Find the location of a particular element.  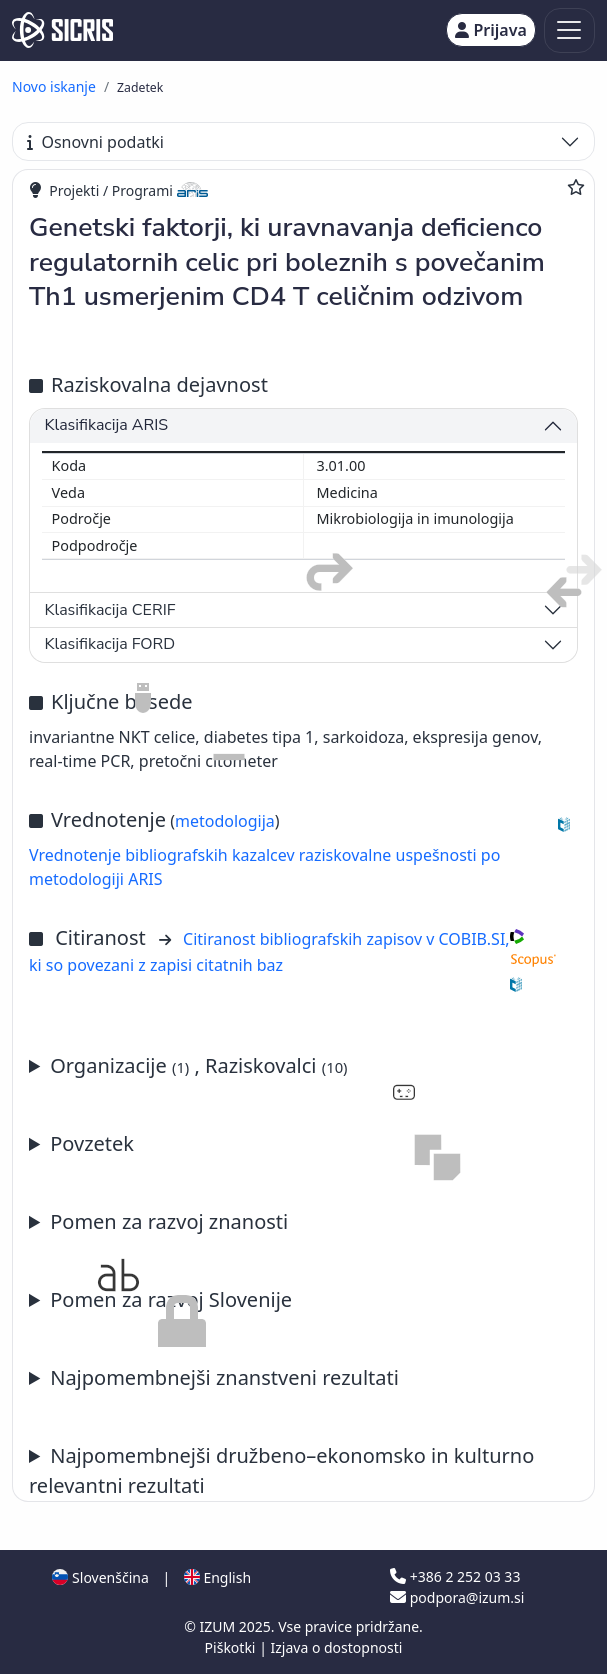

indicates content is locked or protected from editing is located at coordinates (182, 1323).